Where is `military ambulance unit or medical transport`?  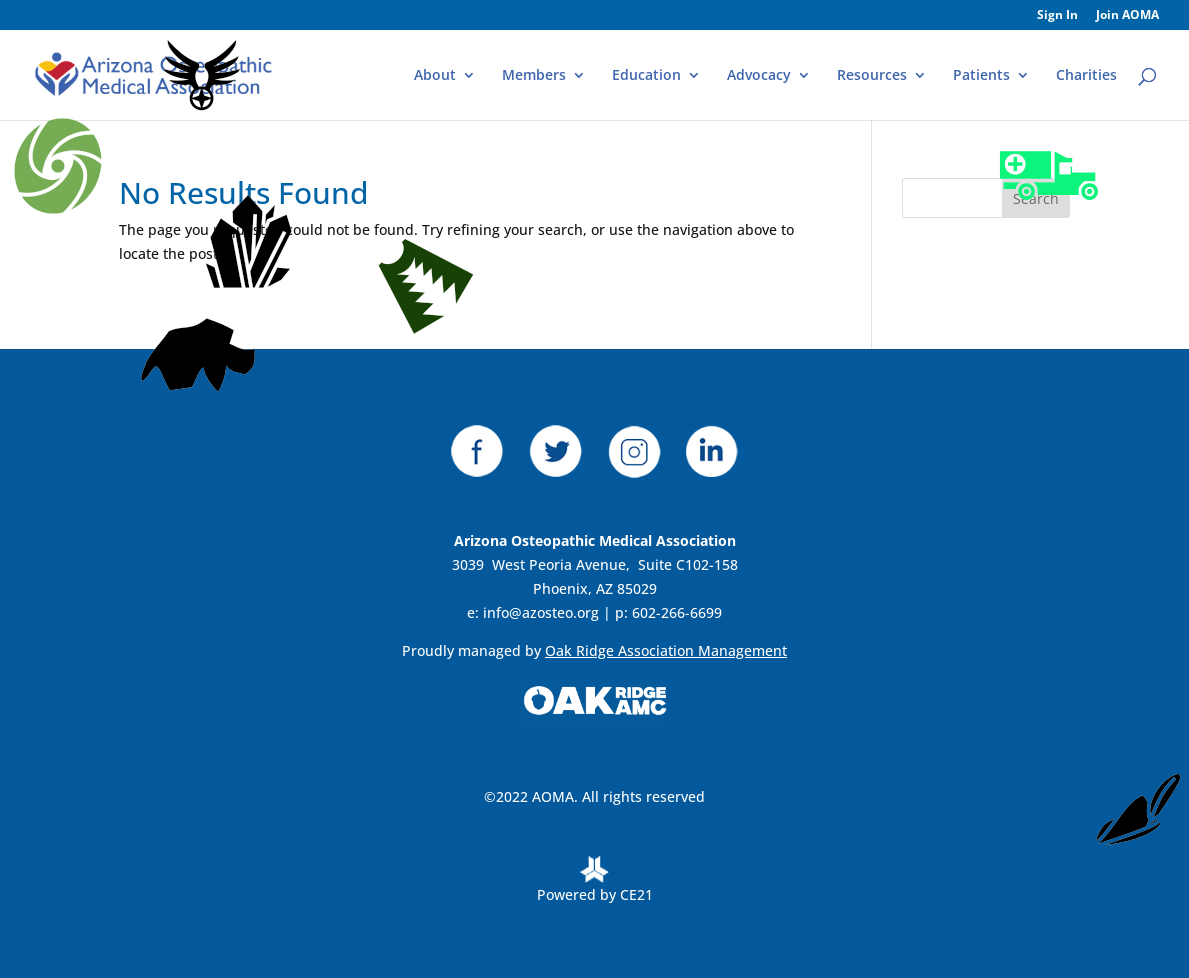 military ambulance unit or medical transport is located at coordinates (1049, 175).